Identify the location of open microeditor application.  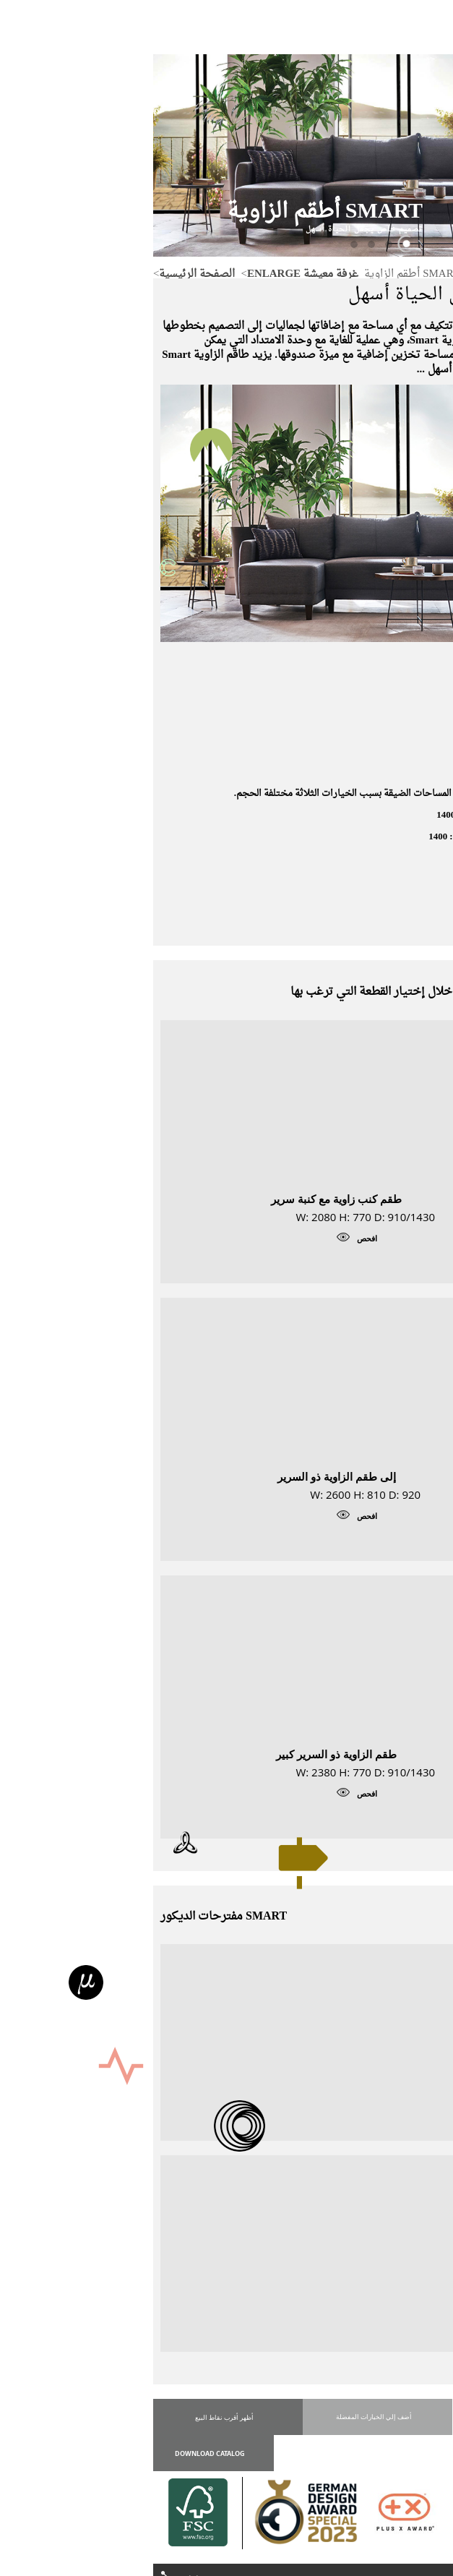
(86, 1982).